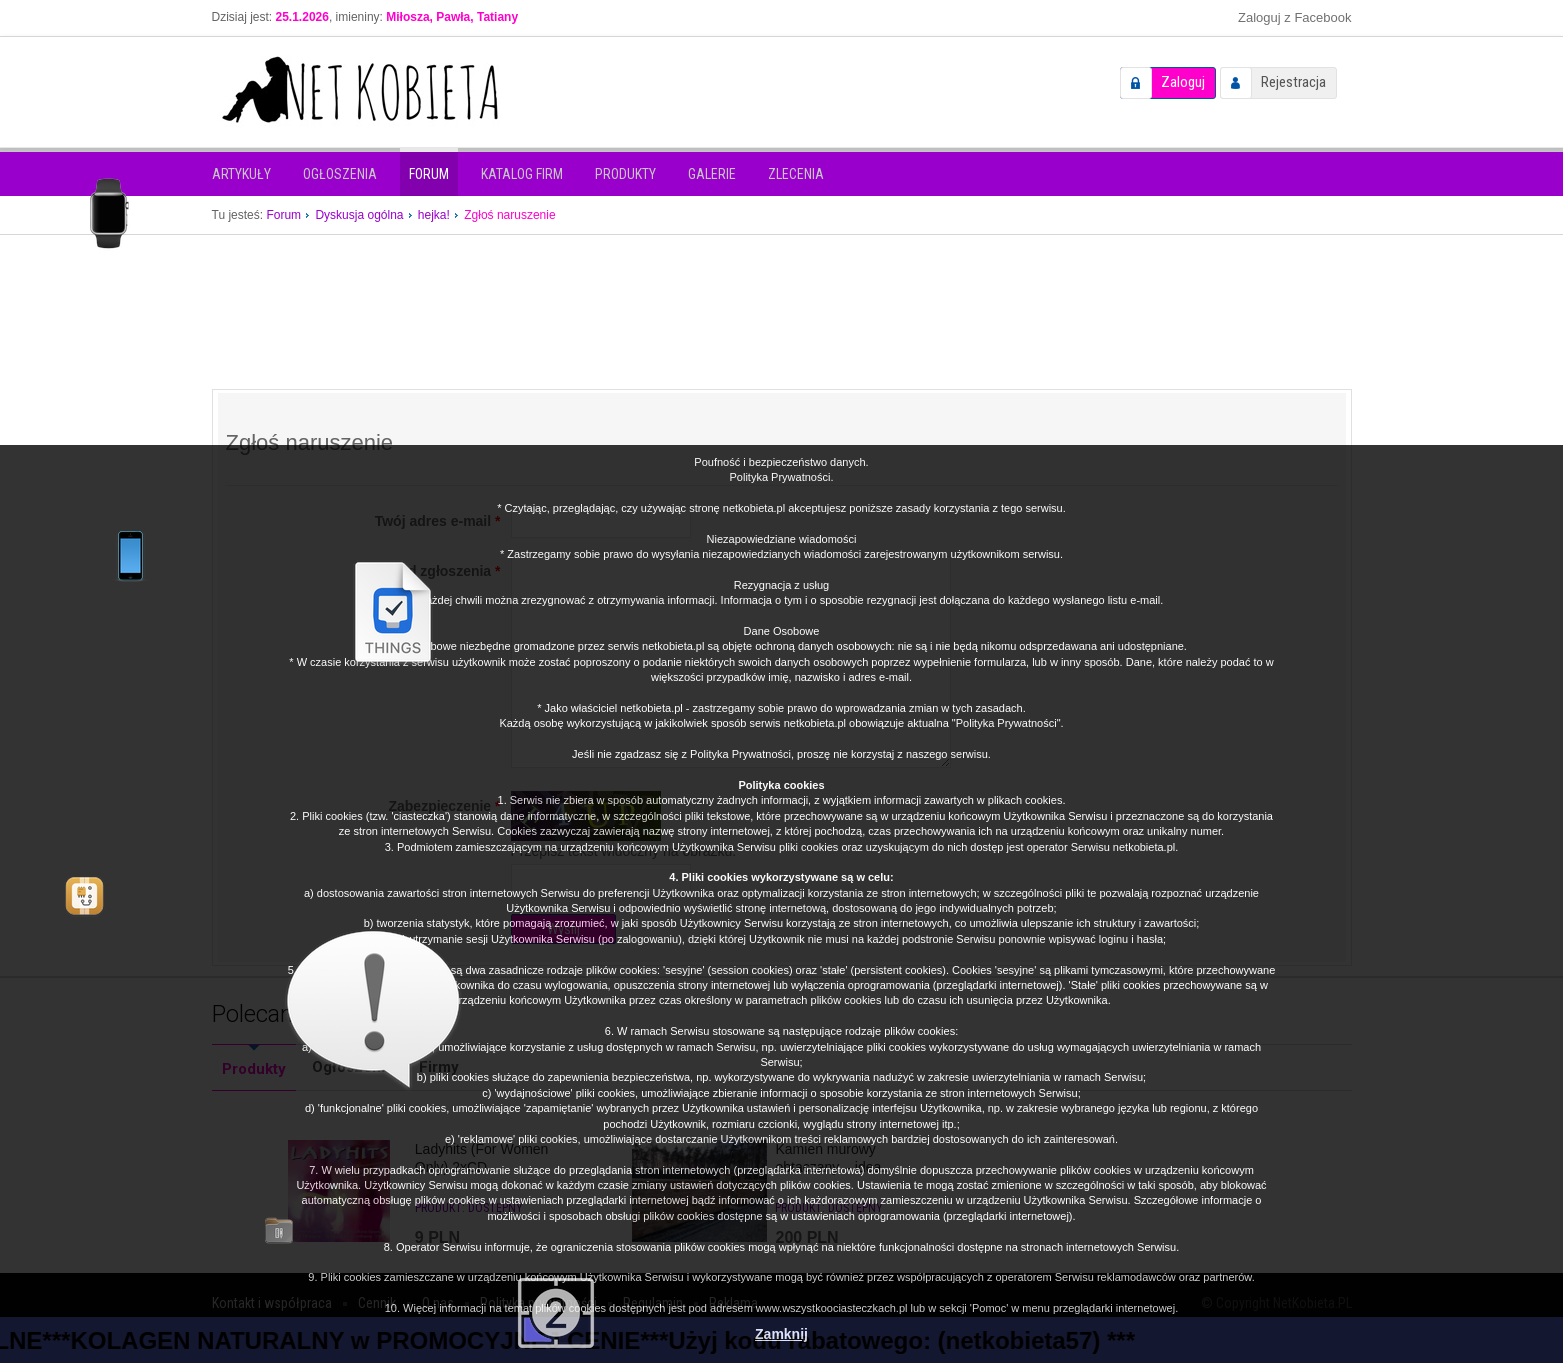 The height and width of the screenshot is (1363, 1563). Describe the element at coordinates (84, 896) in the screenshot. I see `a system driver or hardware component file` at that location.